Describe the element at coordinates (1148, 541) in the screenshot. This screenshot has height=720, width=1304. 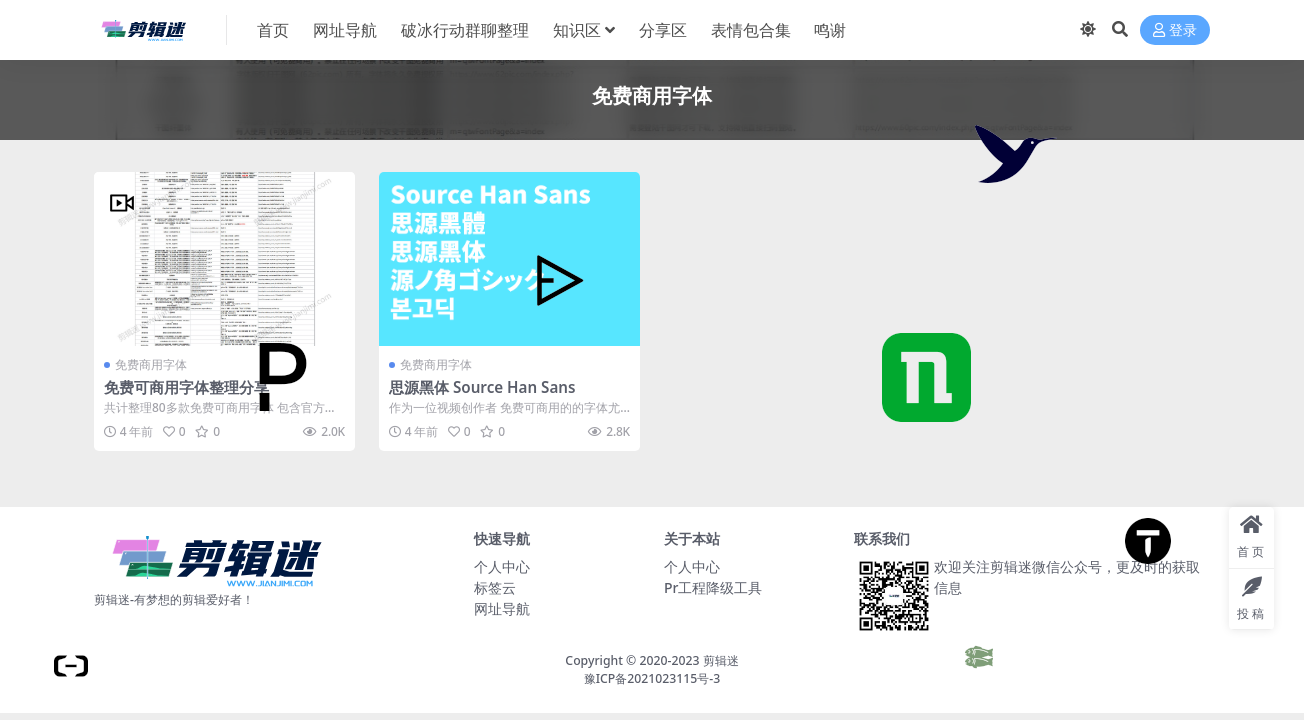
I see `open the Thumbtack app` at that location.